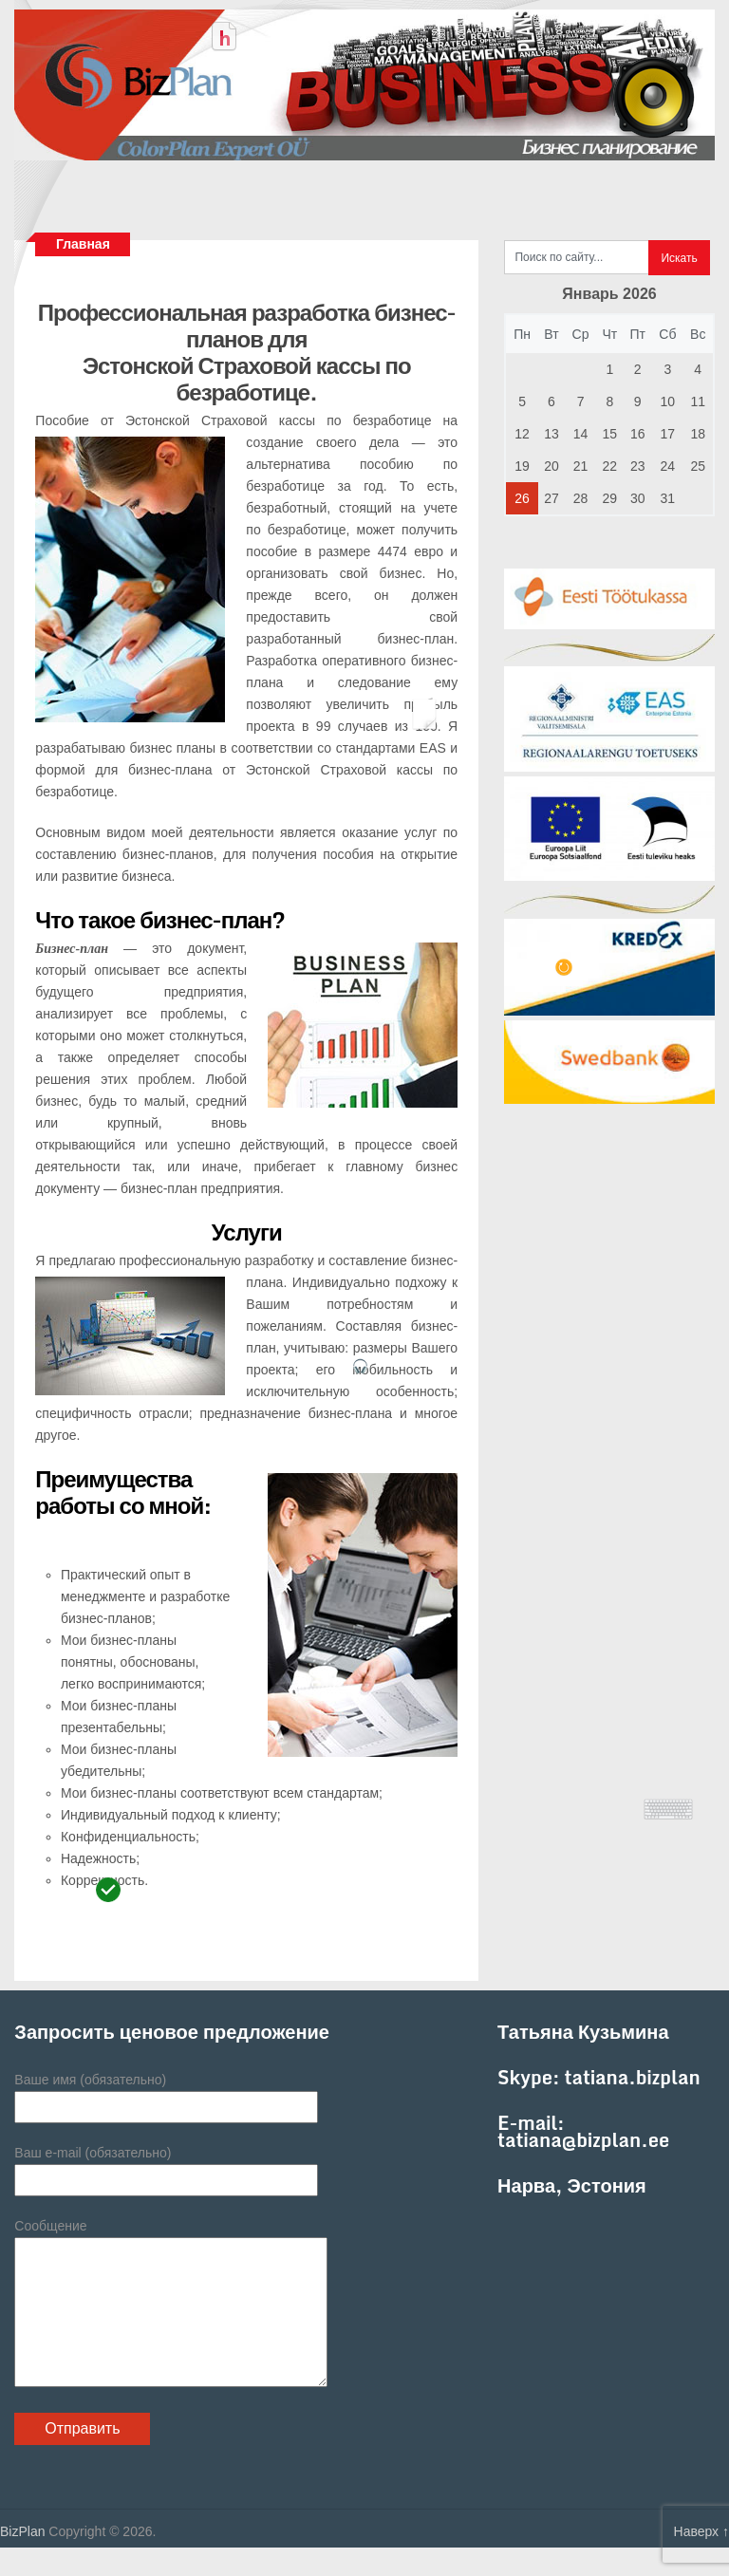 This screenshot has height=2576, width=729. I want to click on a blank document or stationery template, so click(424, 715).